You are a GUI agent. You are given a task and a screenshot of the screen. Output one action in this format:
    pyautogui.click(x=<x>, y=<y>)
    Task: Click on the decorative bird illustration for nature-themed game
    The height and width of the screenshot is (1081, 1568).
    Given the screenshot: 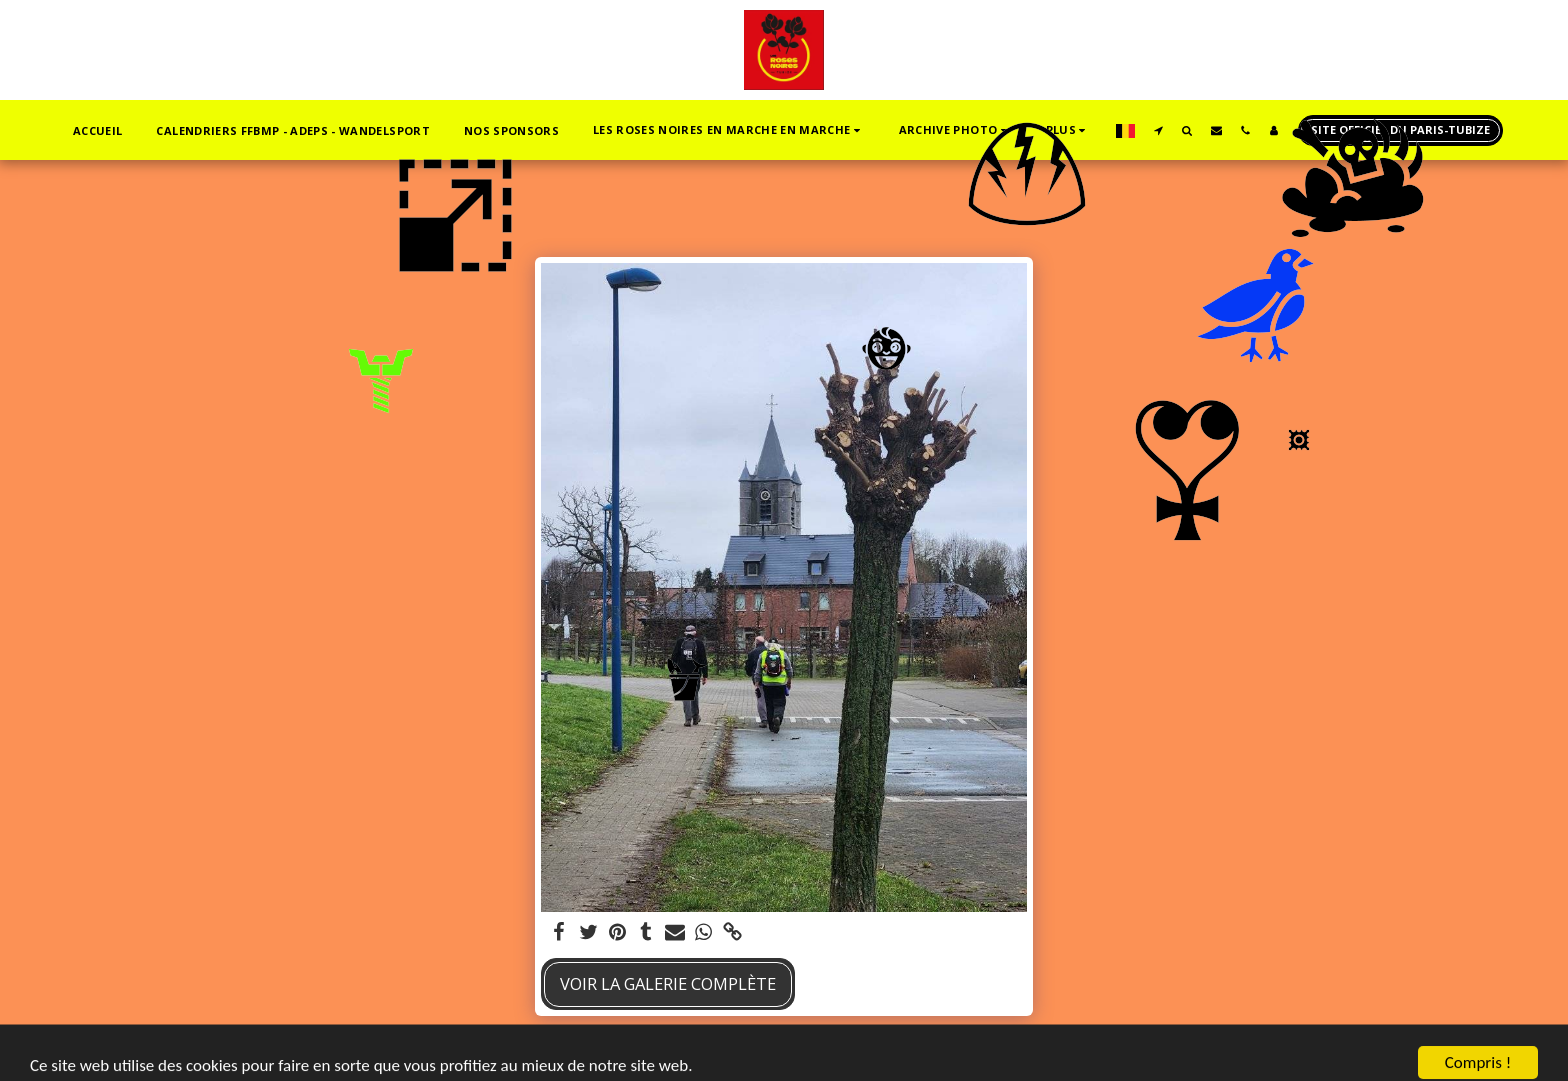 What is the action you would take?
    pyautogui.click(x=1255, y=305)
    